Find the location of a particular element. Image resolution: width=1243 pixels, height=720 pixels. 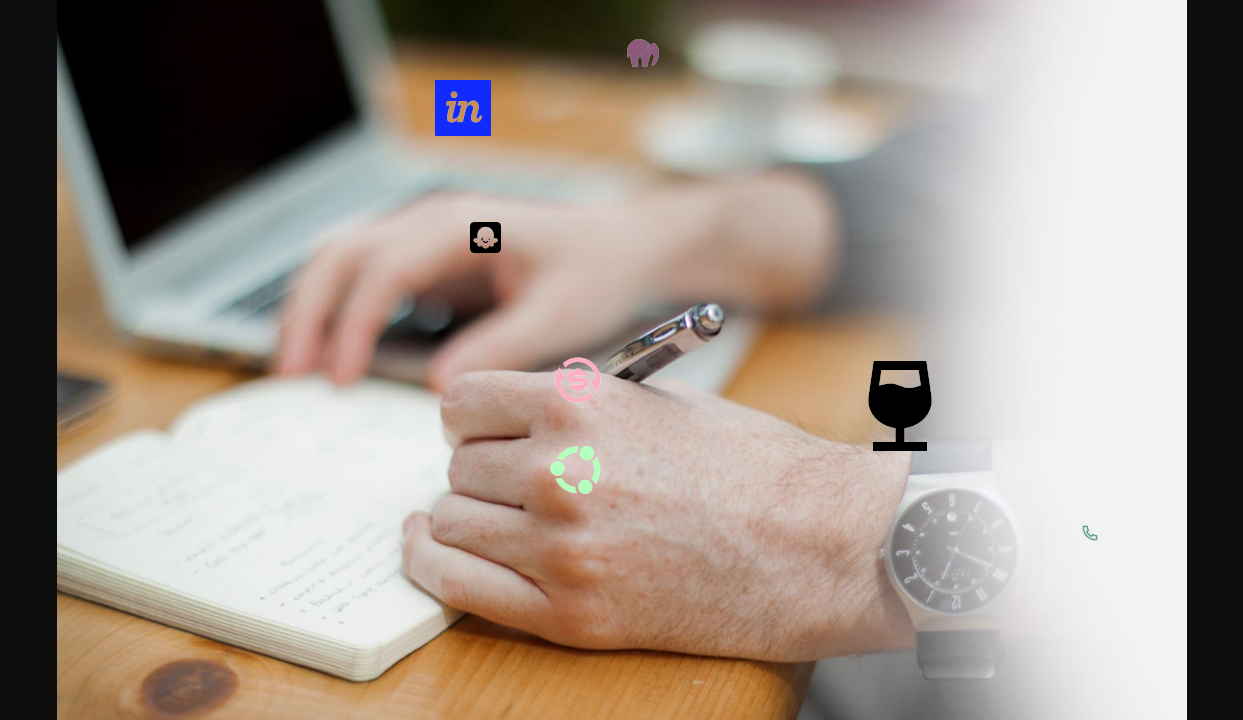

open InVision app is located at coordinates (463, 108).